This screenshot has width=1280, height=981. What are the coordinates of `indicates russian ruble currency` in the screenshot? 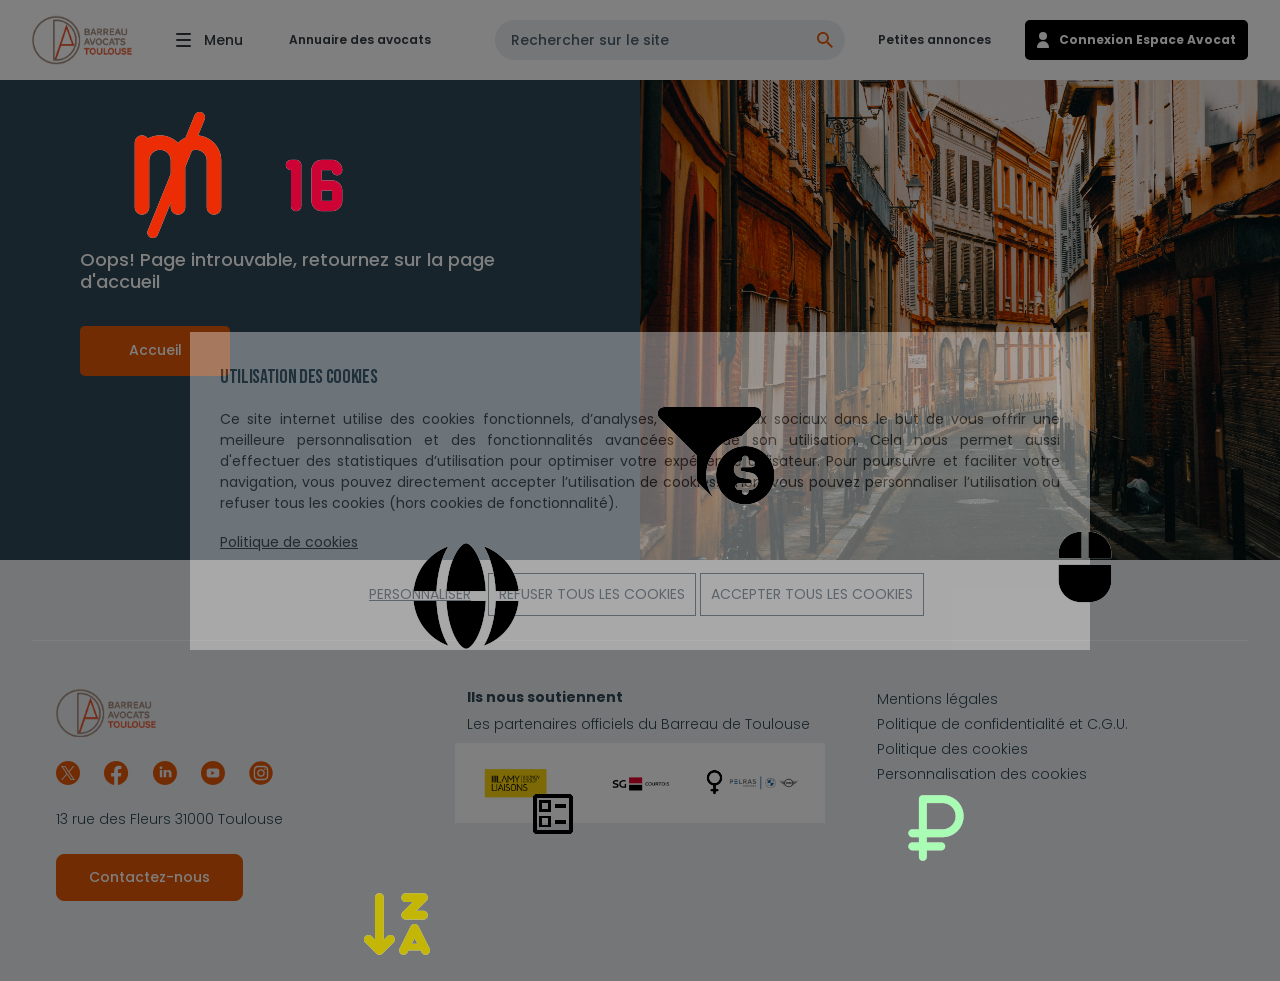 It's located at (936, 828).